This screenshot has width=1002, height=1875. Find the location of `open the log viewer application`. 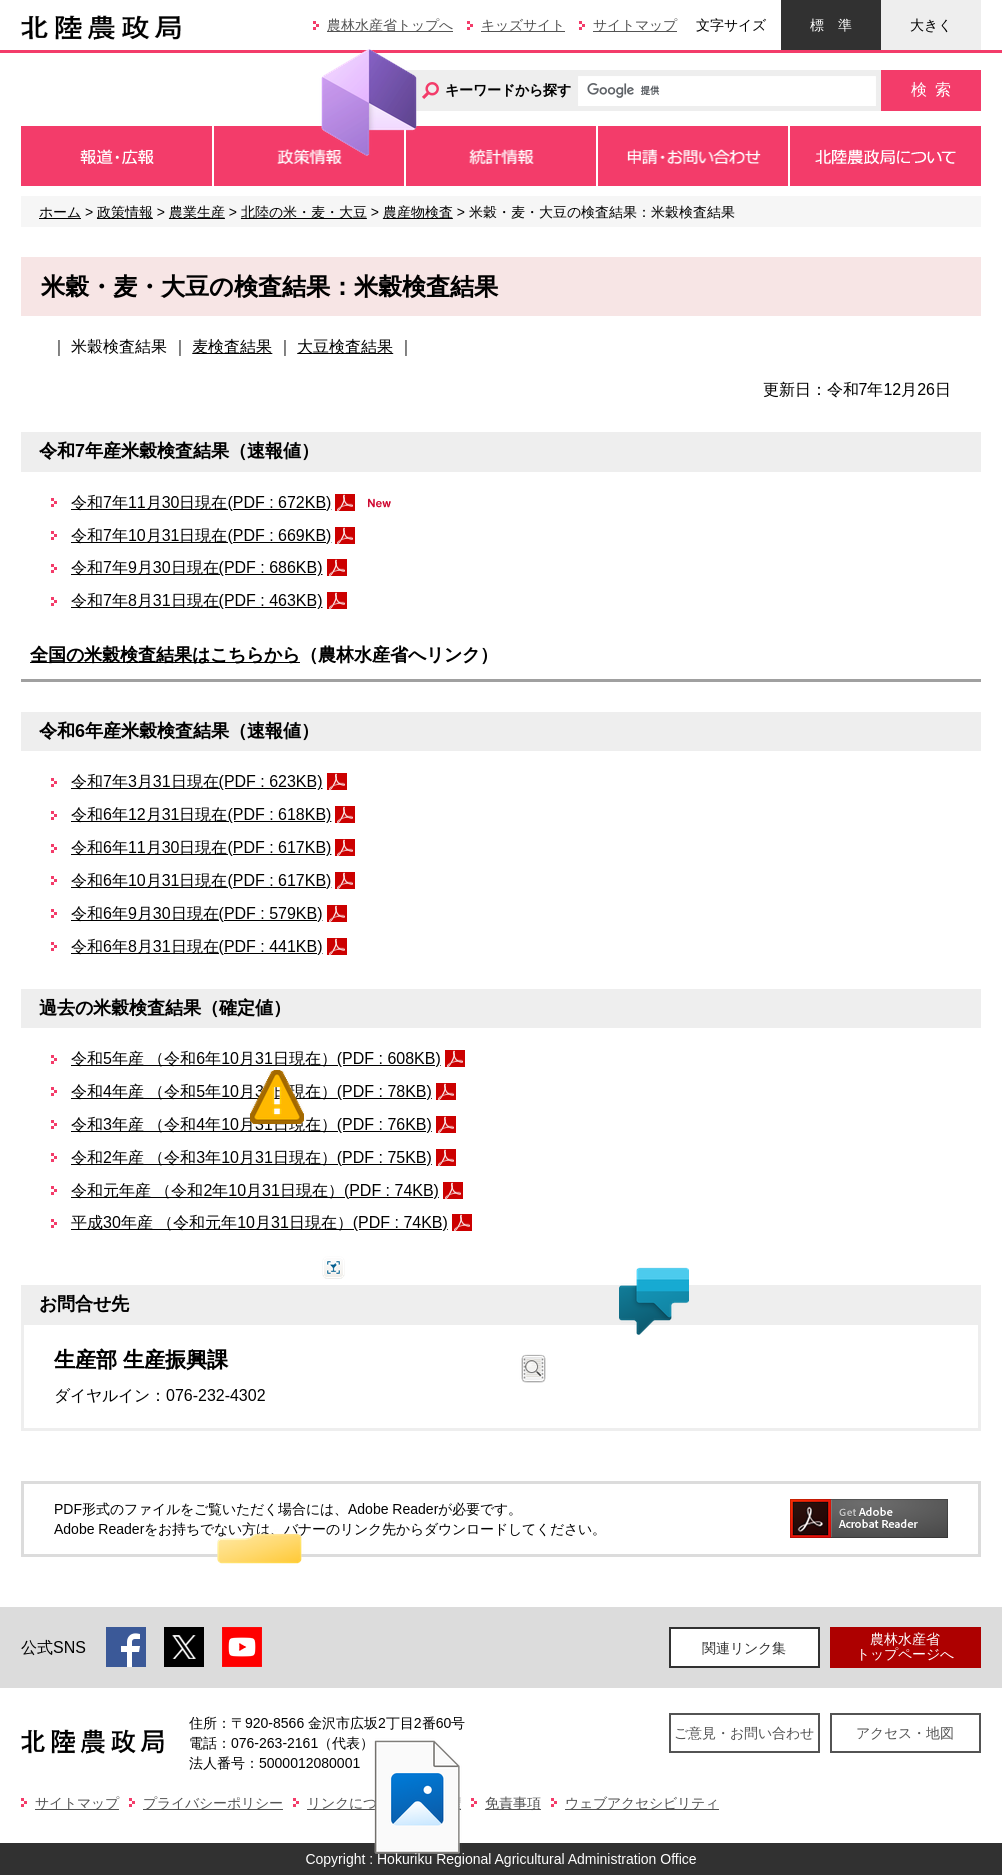

open the log viewer application is located at coordinates (533, 1368).